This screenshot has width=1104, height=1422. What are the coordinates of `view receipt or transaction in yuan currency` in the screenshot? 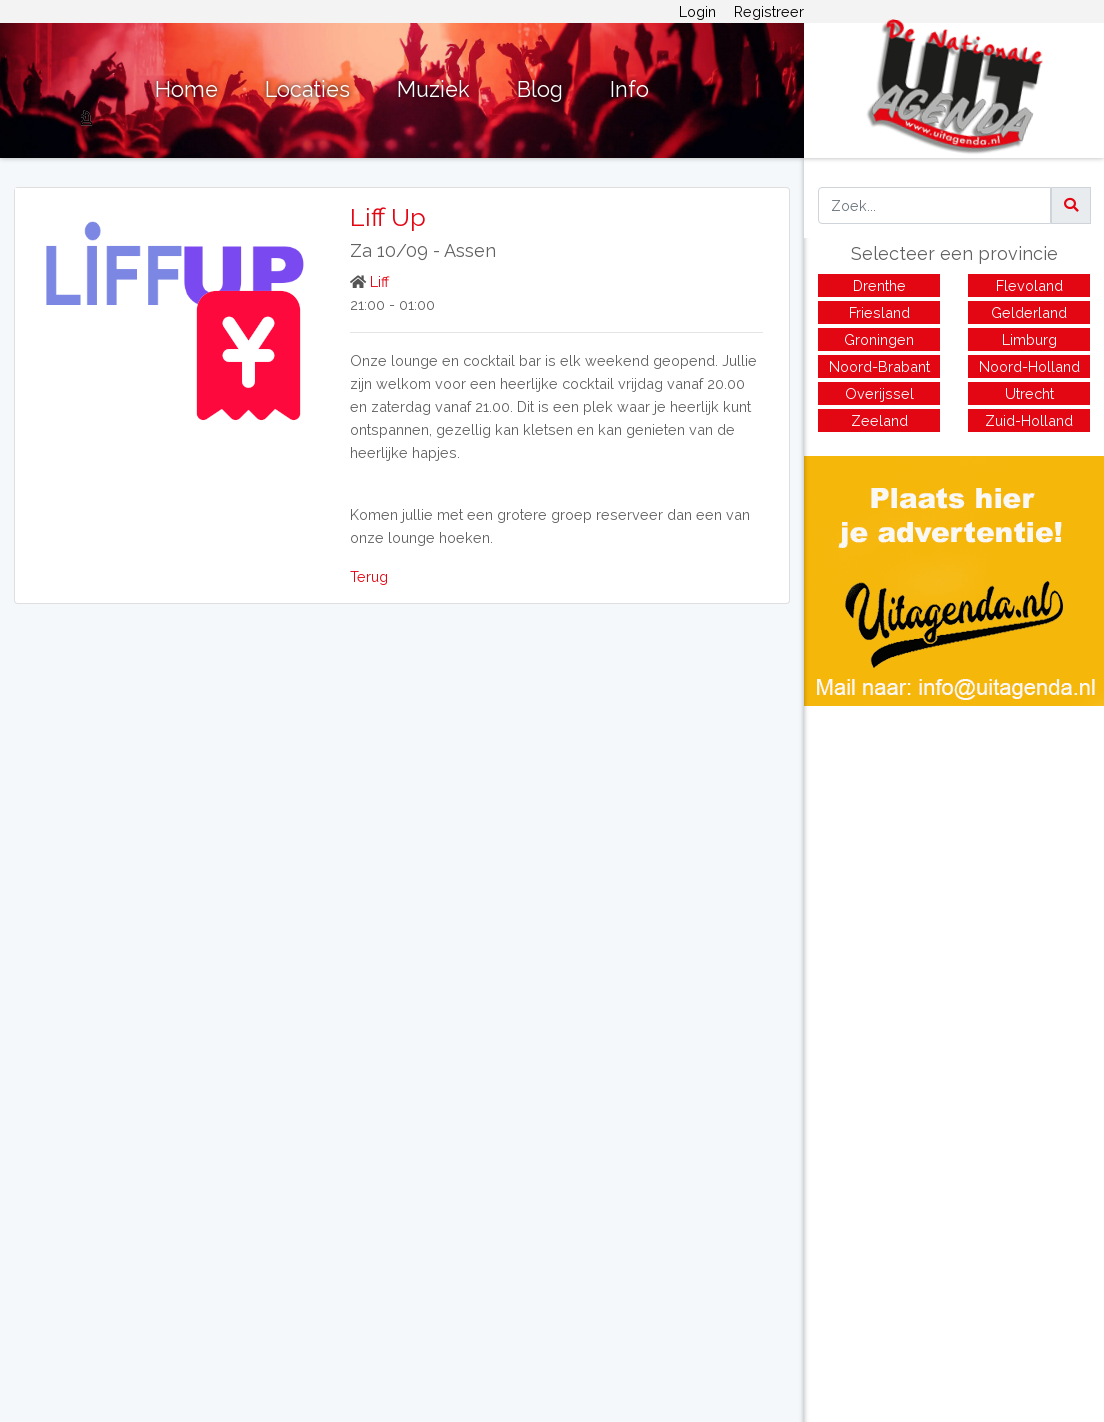 It's located at (248, 355).